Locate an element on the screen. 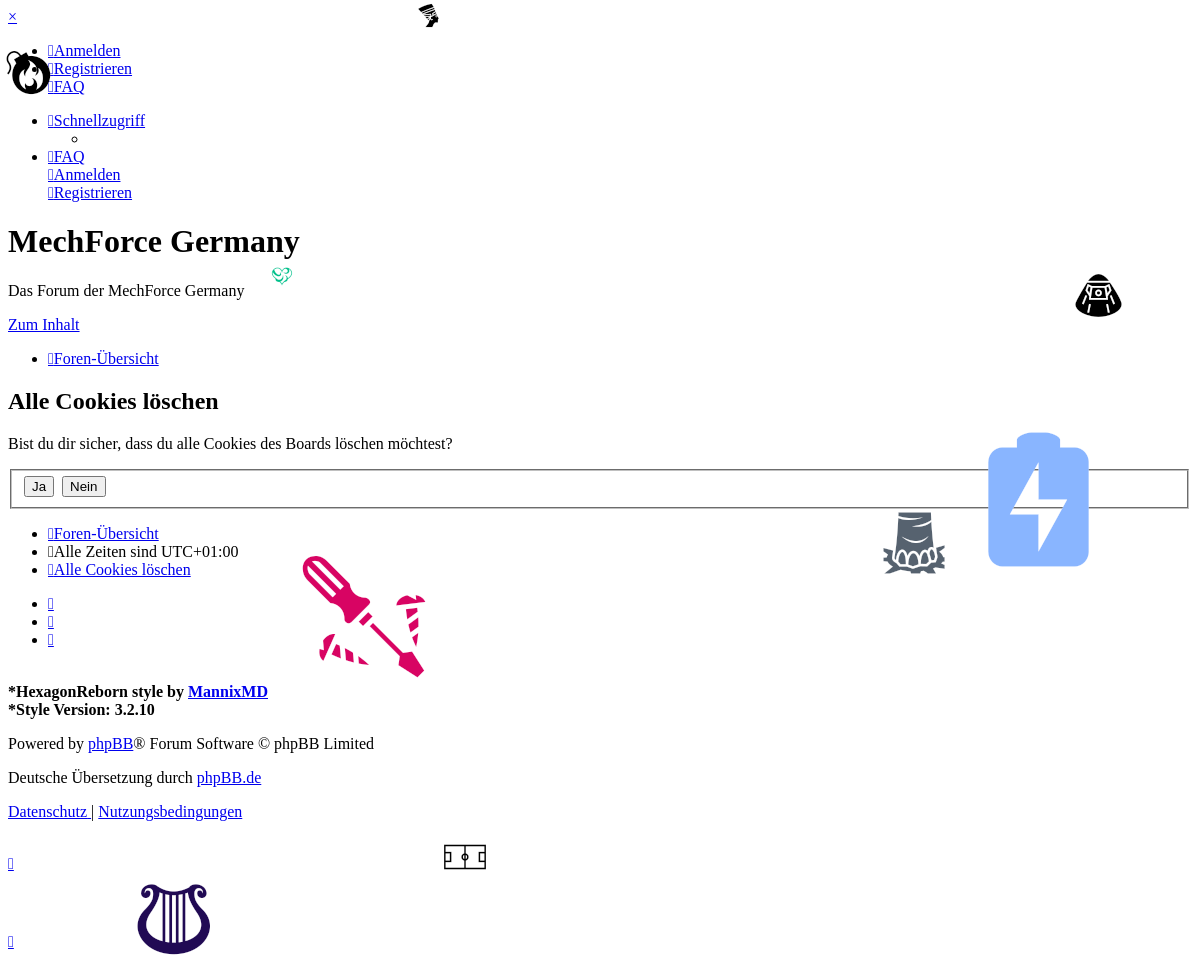  view device battery status is located at coordinates (1038, 499).